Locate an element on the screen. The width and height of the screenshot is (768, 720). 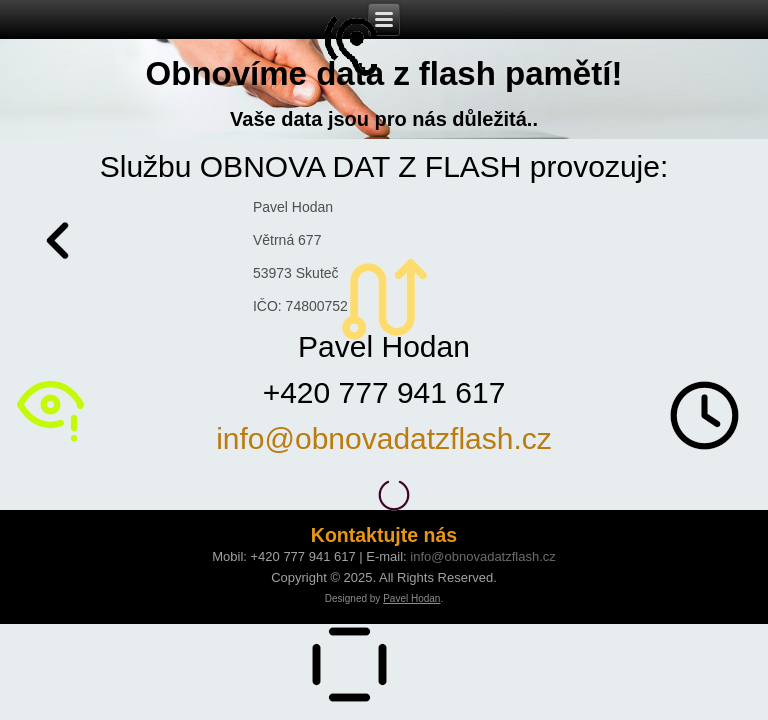
loading or processing in progress is located at coordinates (394, 495).